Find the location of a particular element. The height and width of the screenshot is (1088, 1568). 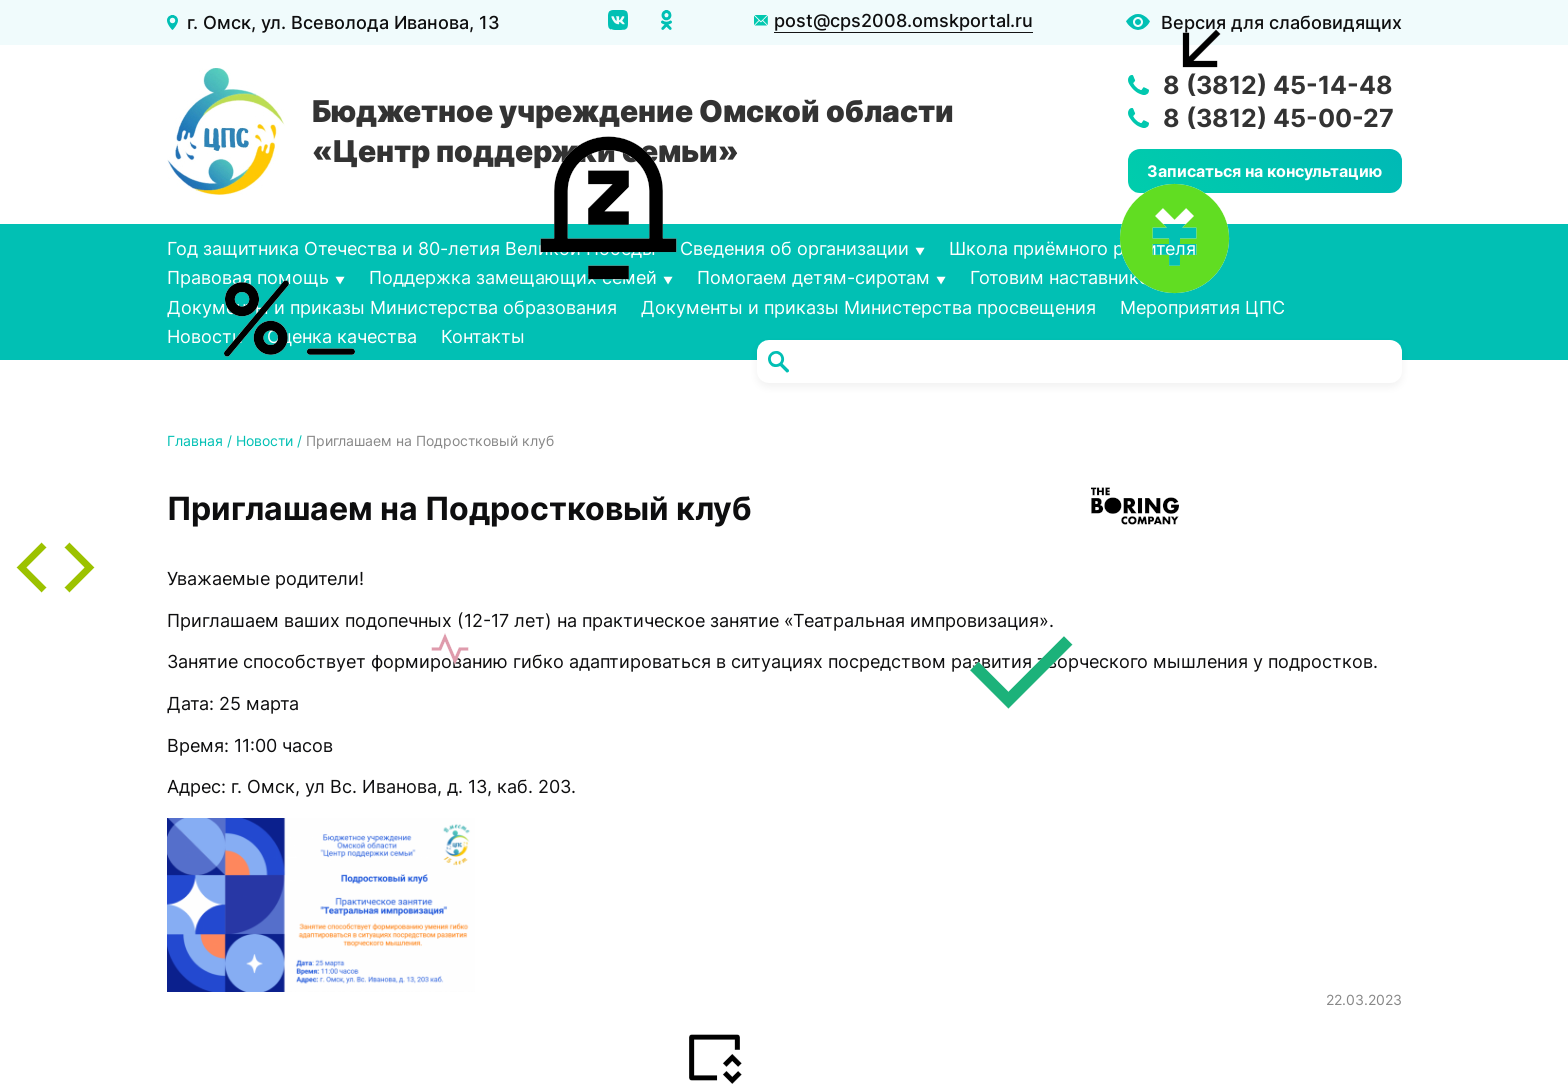

navigate back and down is located at coordinates (1198, 51).